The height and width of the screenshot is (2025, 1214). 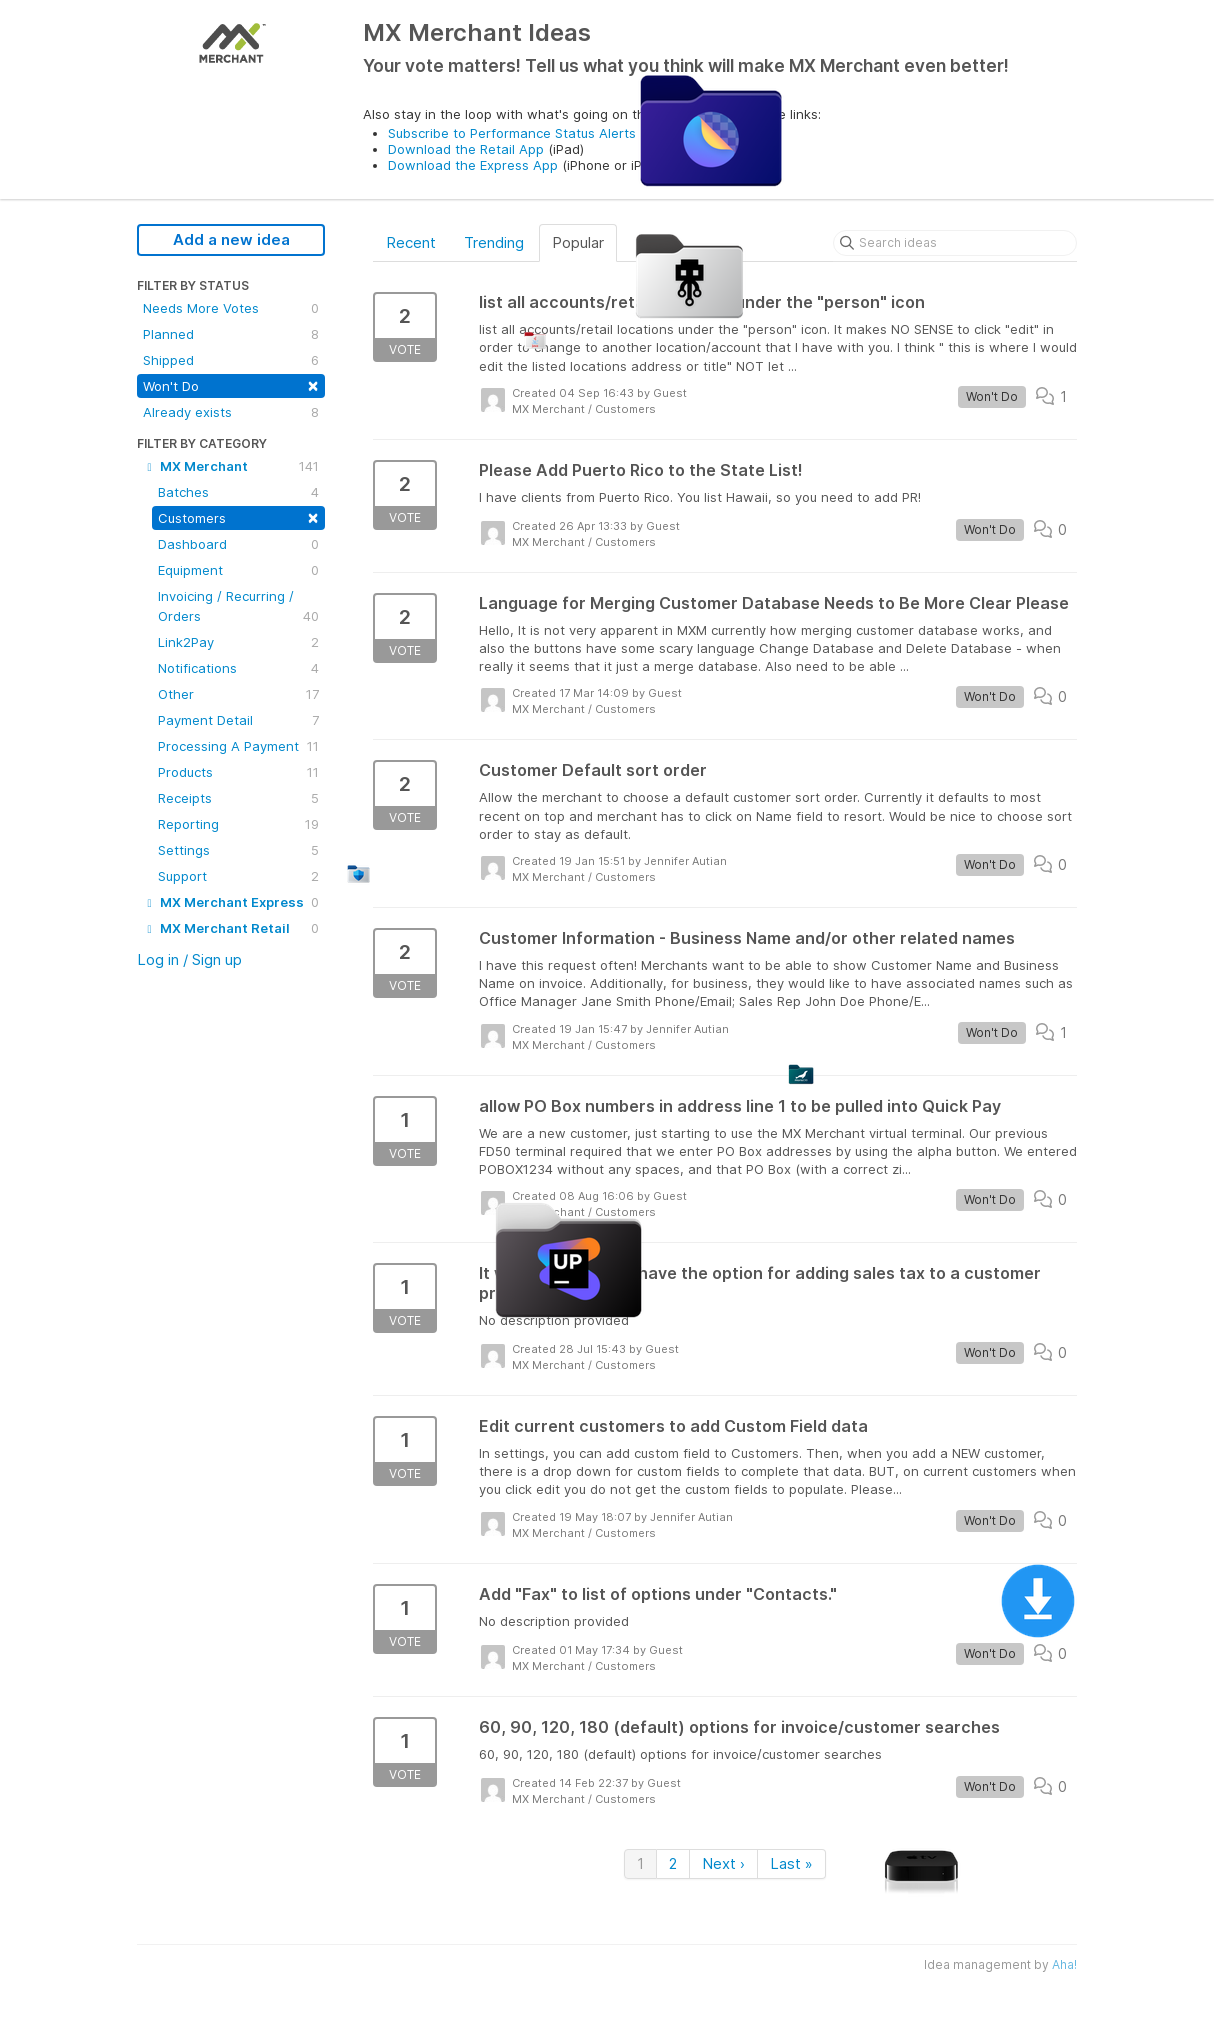 I want to click on open jetbrains upsource project folder, so click(x=568, y=1264).